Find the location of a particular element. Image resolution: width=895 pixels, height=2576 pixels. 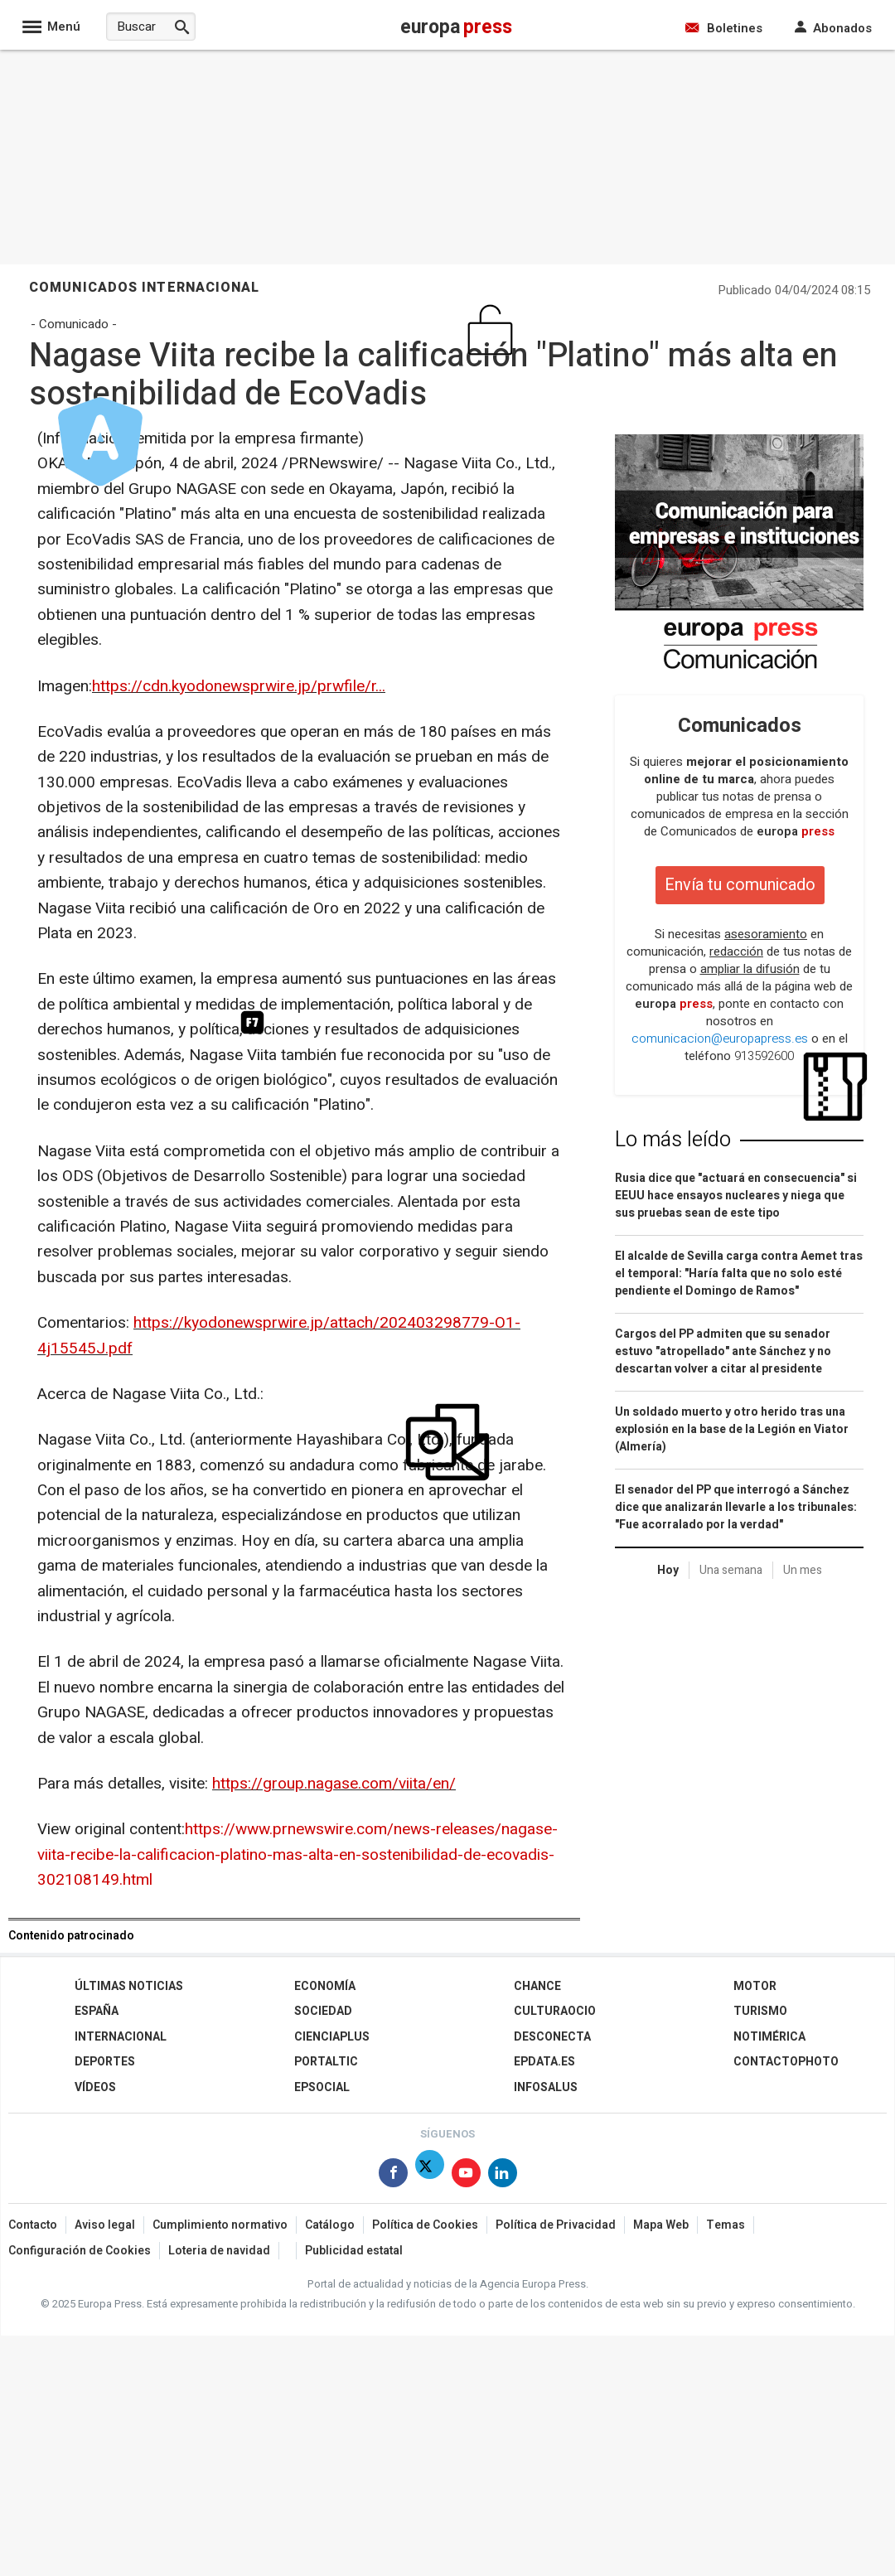

open Microsoft Outlook email is located at coordinates (448, 1442).